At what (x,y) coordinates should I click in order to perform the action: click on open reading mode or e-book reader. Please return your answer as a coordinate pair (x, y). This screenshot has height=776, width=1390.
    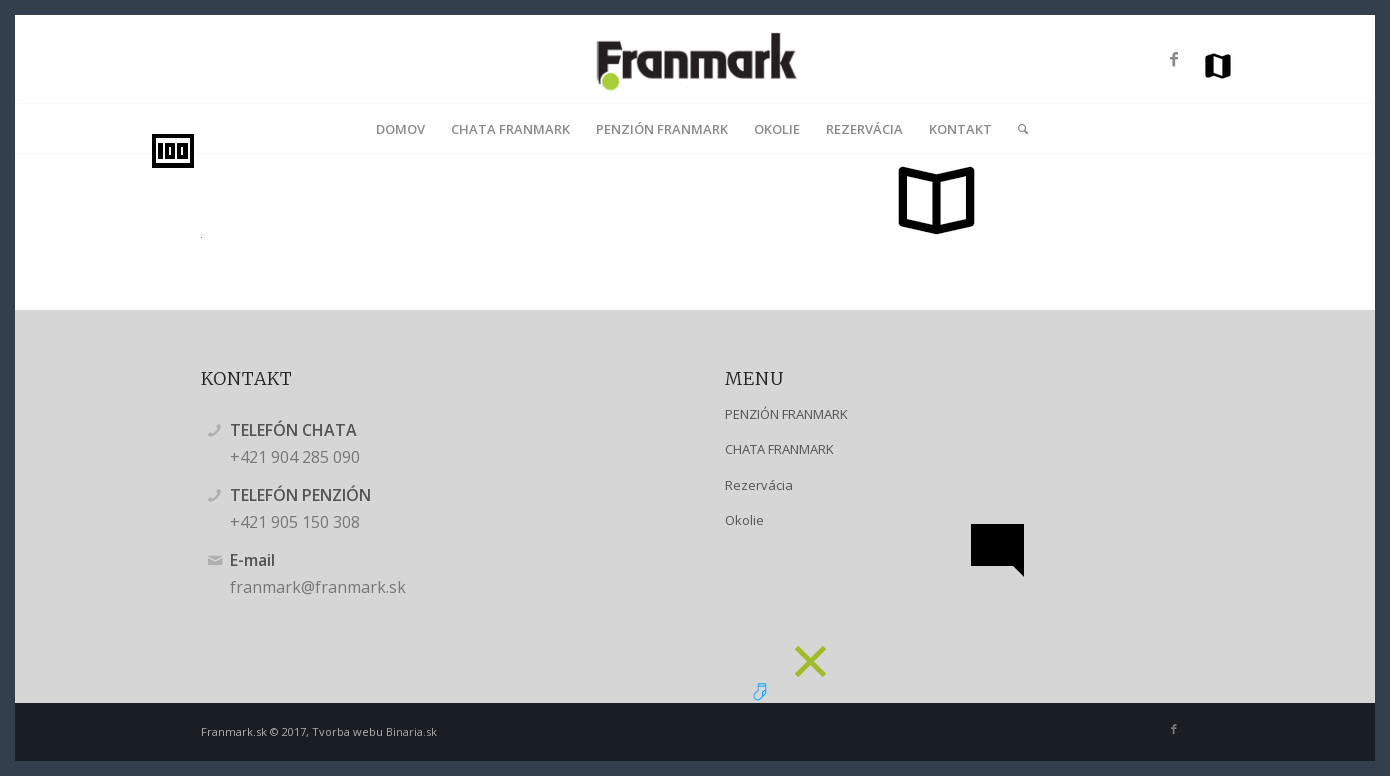
    Looking at the image, I should click on (936, 200).